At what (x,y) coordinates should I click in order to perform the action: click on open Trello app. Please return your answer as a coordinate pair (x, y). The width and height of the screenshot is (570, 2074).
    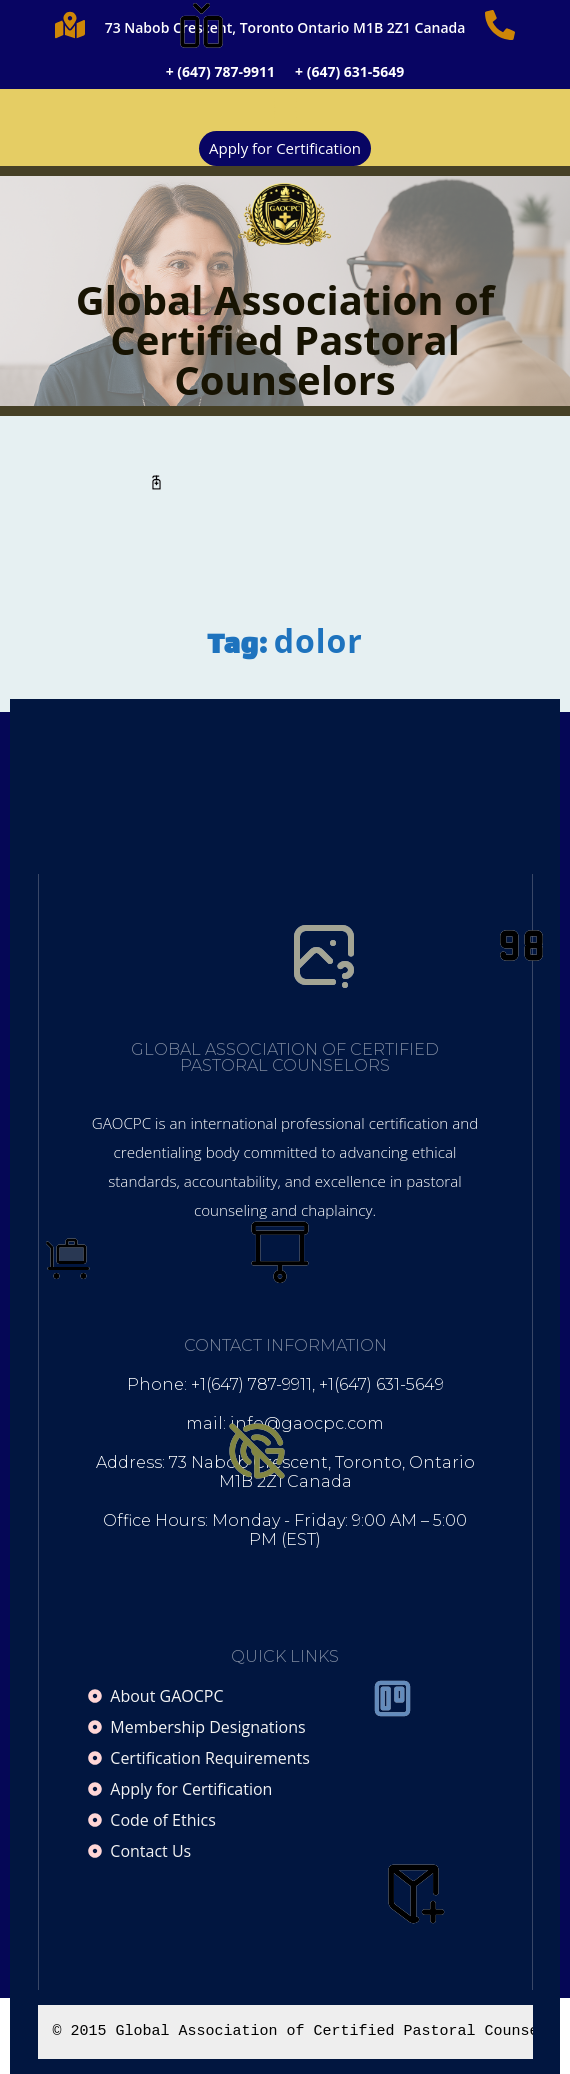
    Looking at the image, I should click on (392, 1698).